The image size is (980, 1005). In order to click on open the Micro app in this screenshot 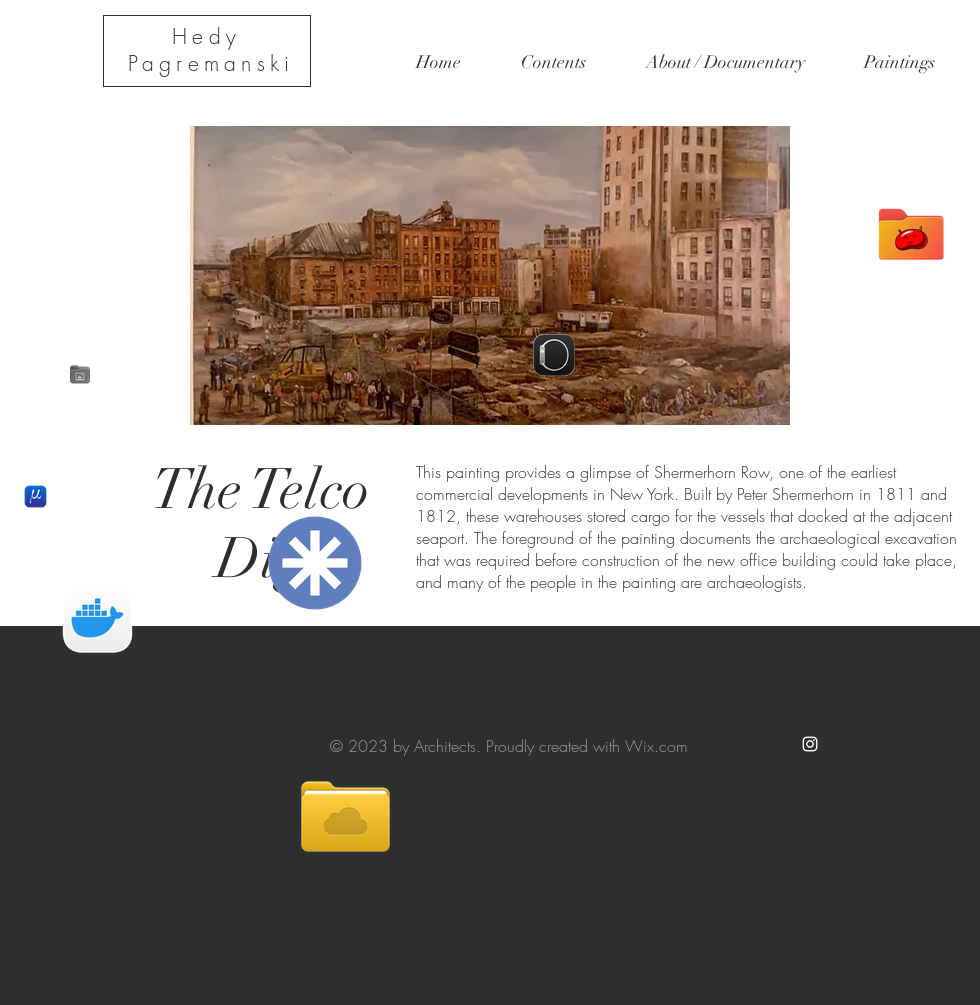, I will do `click(35, 496)`.